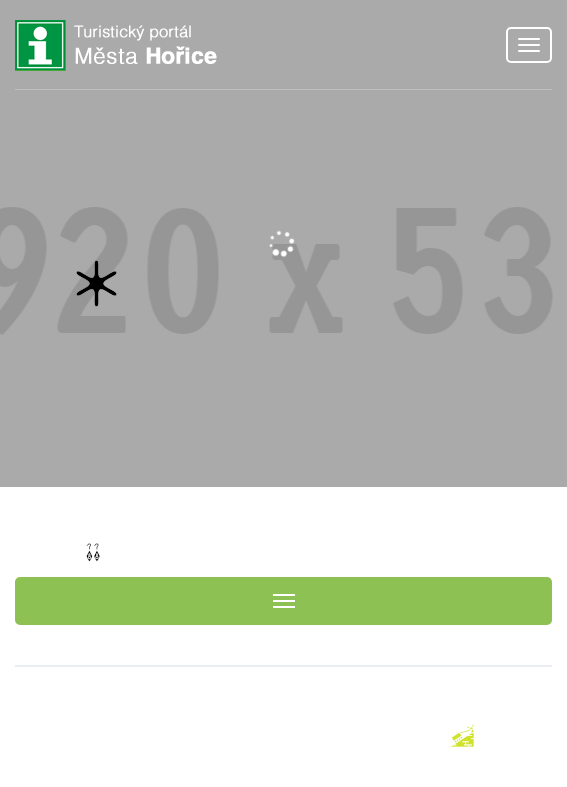  Describe the element at coordinates (96, 283) in the screenshot. I see `indicates cold or winter weather conditions` at that location.